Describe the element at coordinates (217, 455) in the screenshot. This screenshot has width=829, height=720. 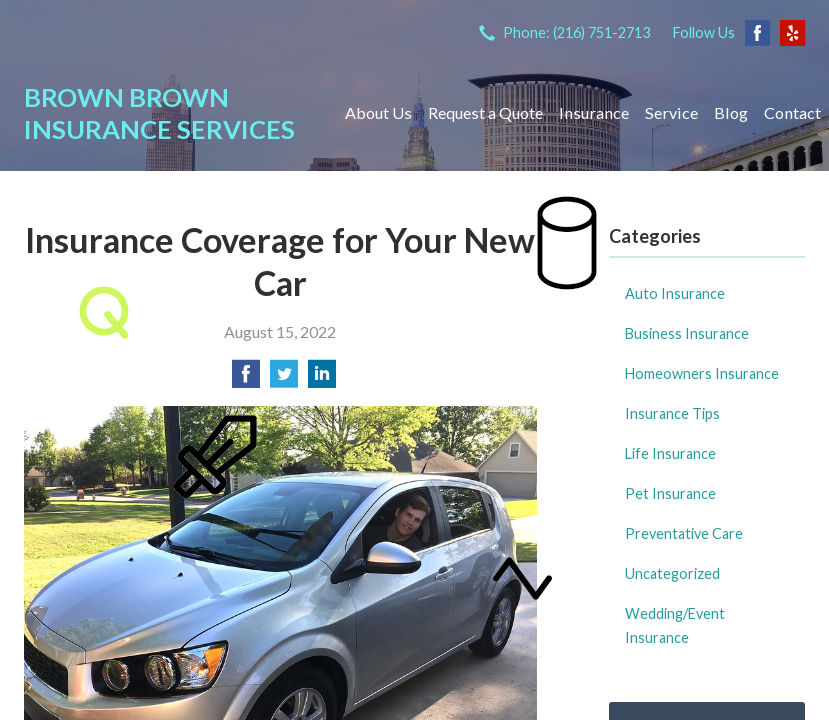
I see `access combat or battle features` at that location.